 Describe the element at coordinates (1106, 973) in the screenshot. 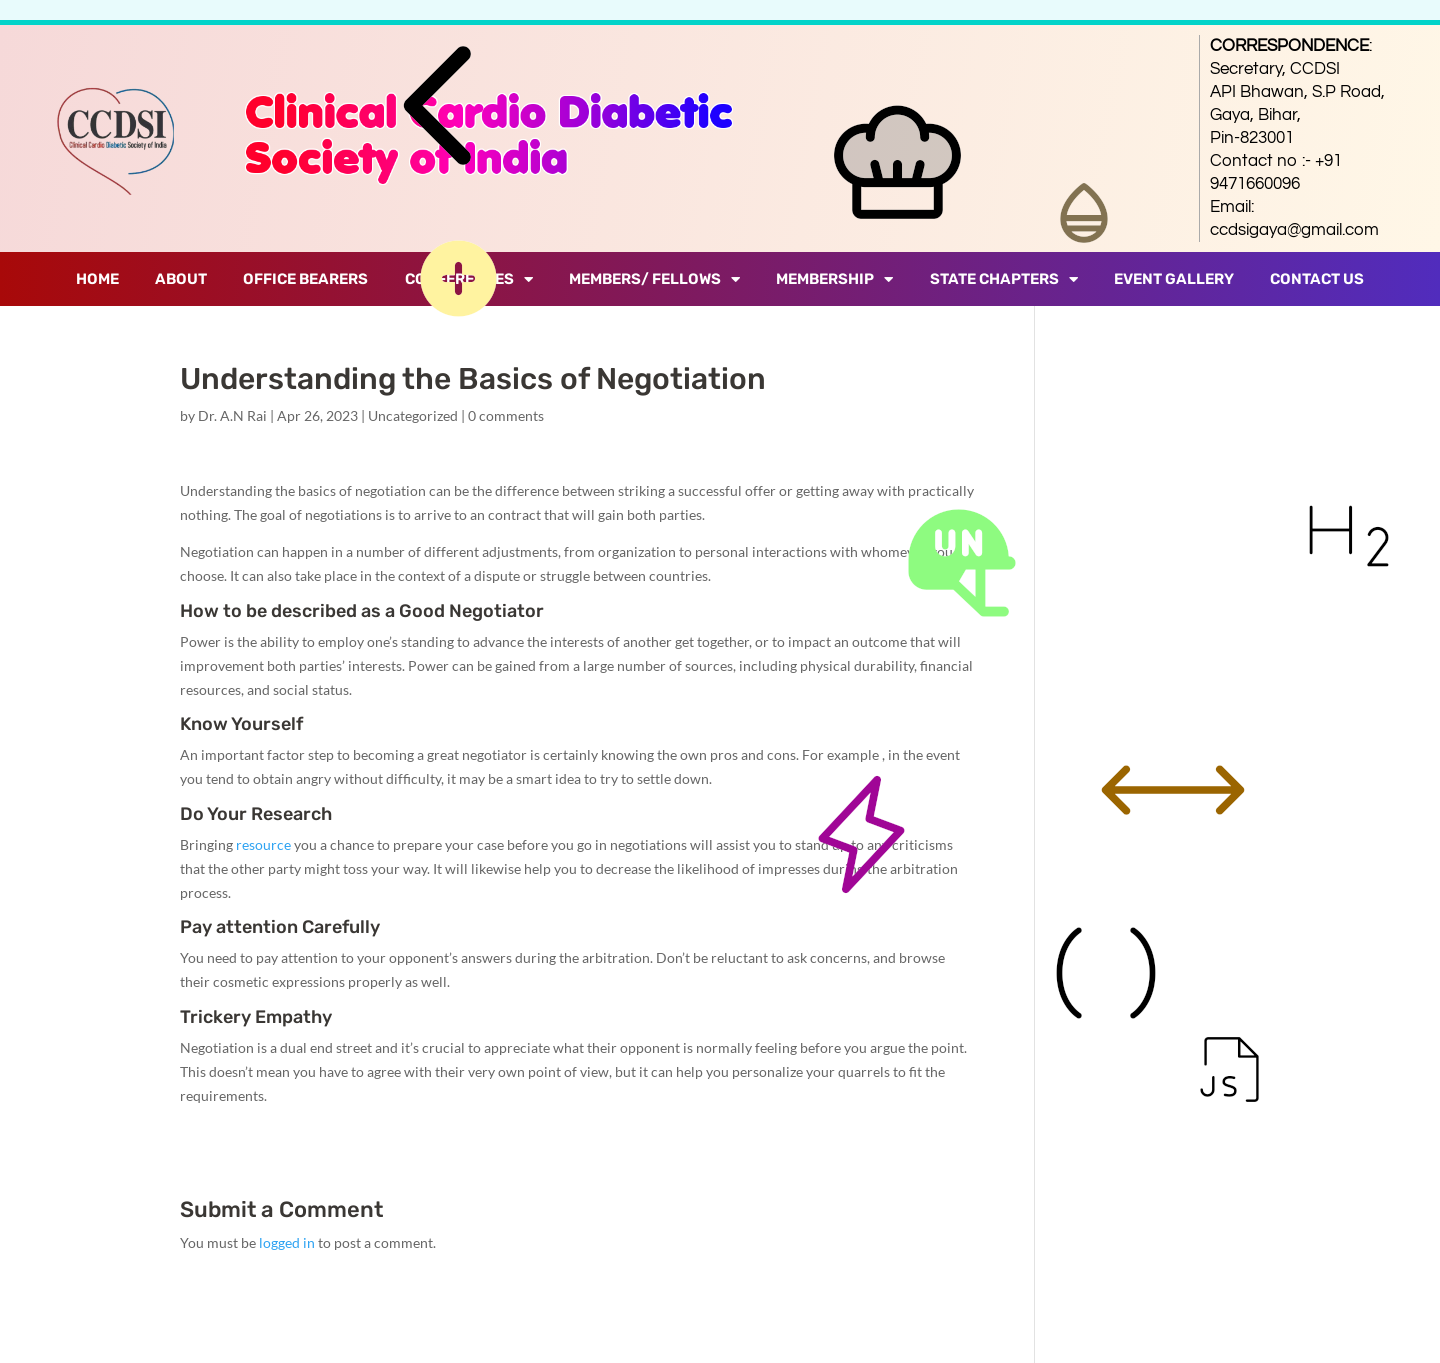

I see `insert parentheses in text or code` at that location.